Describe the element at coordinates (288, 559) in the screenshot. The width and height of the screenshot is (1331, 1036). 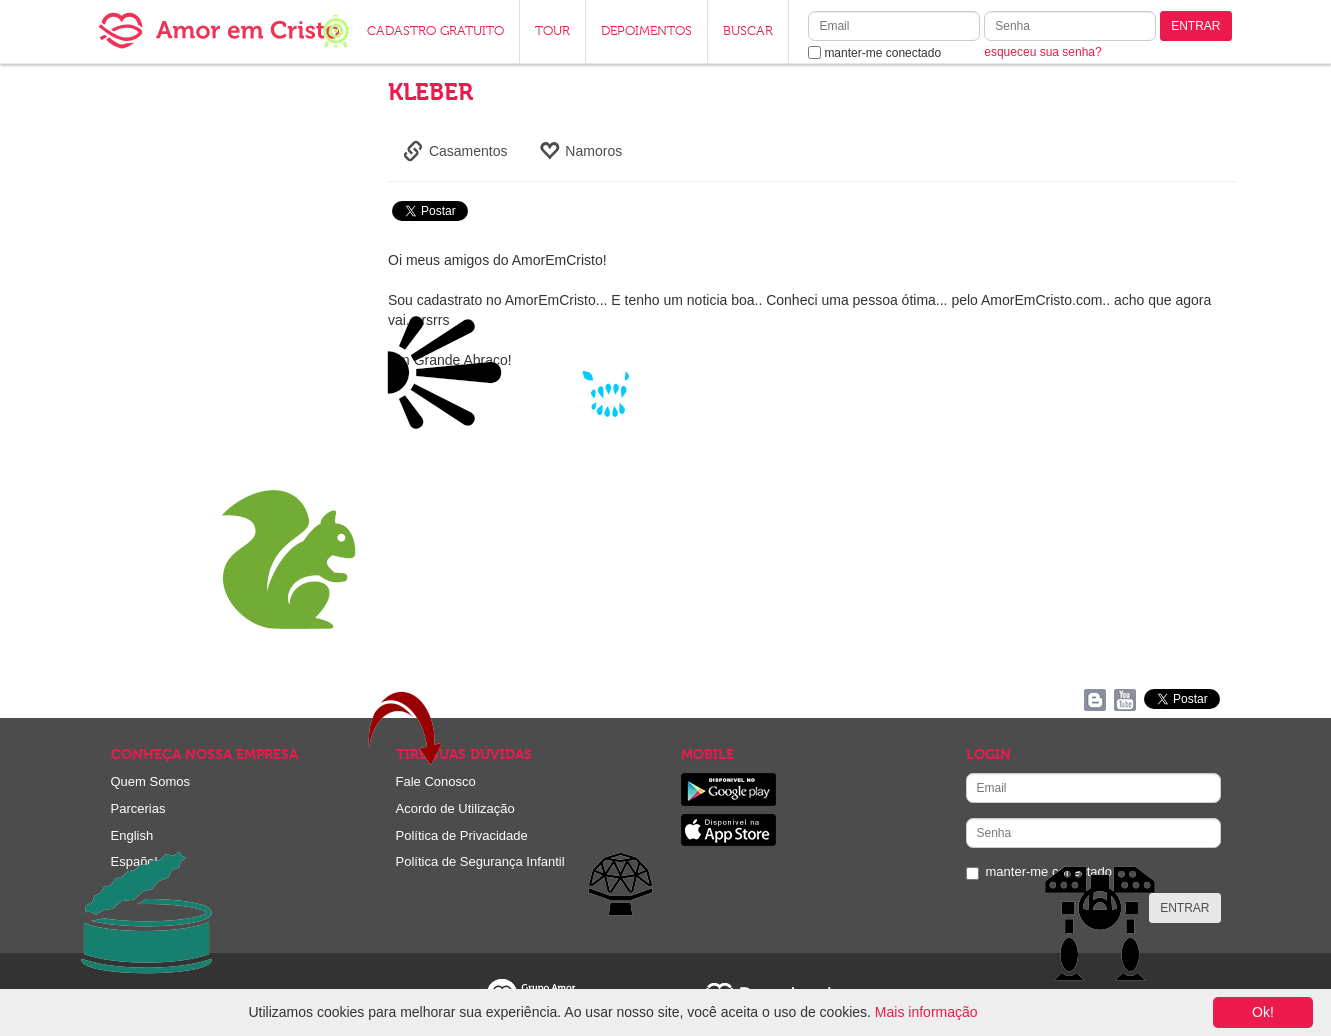
I see `wildlife or nature-themed game element` at that location.